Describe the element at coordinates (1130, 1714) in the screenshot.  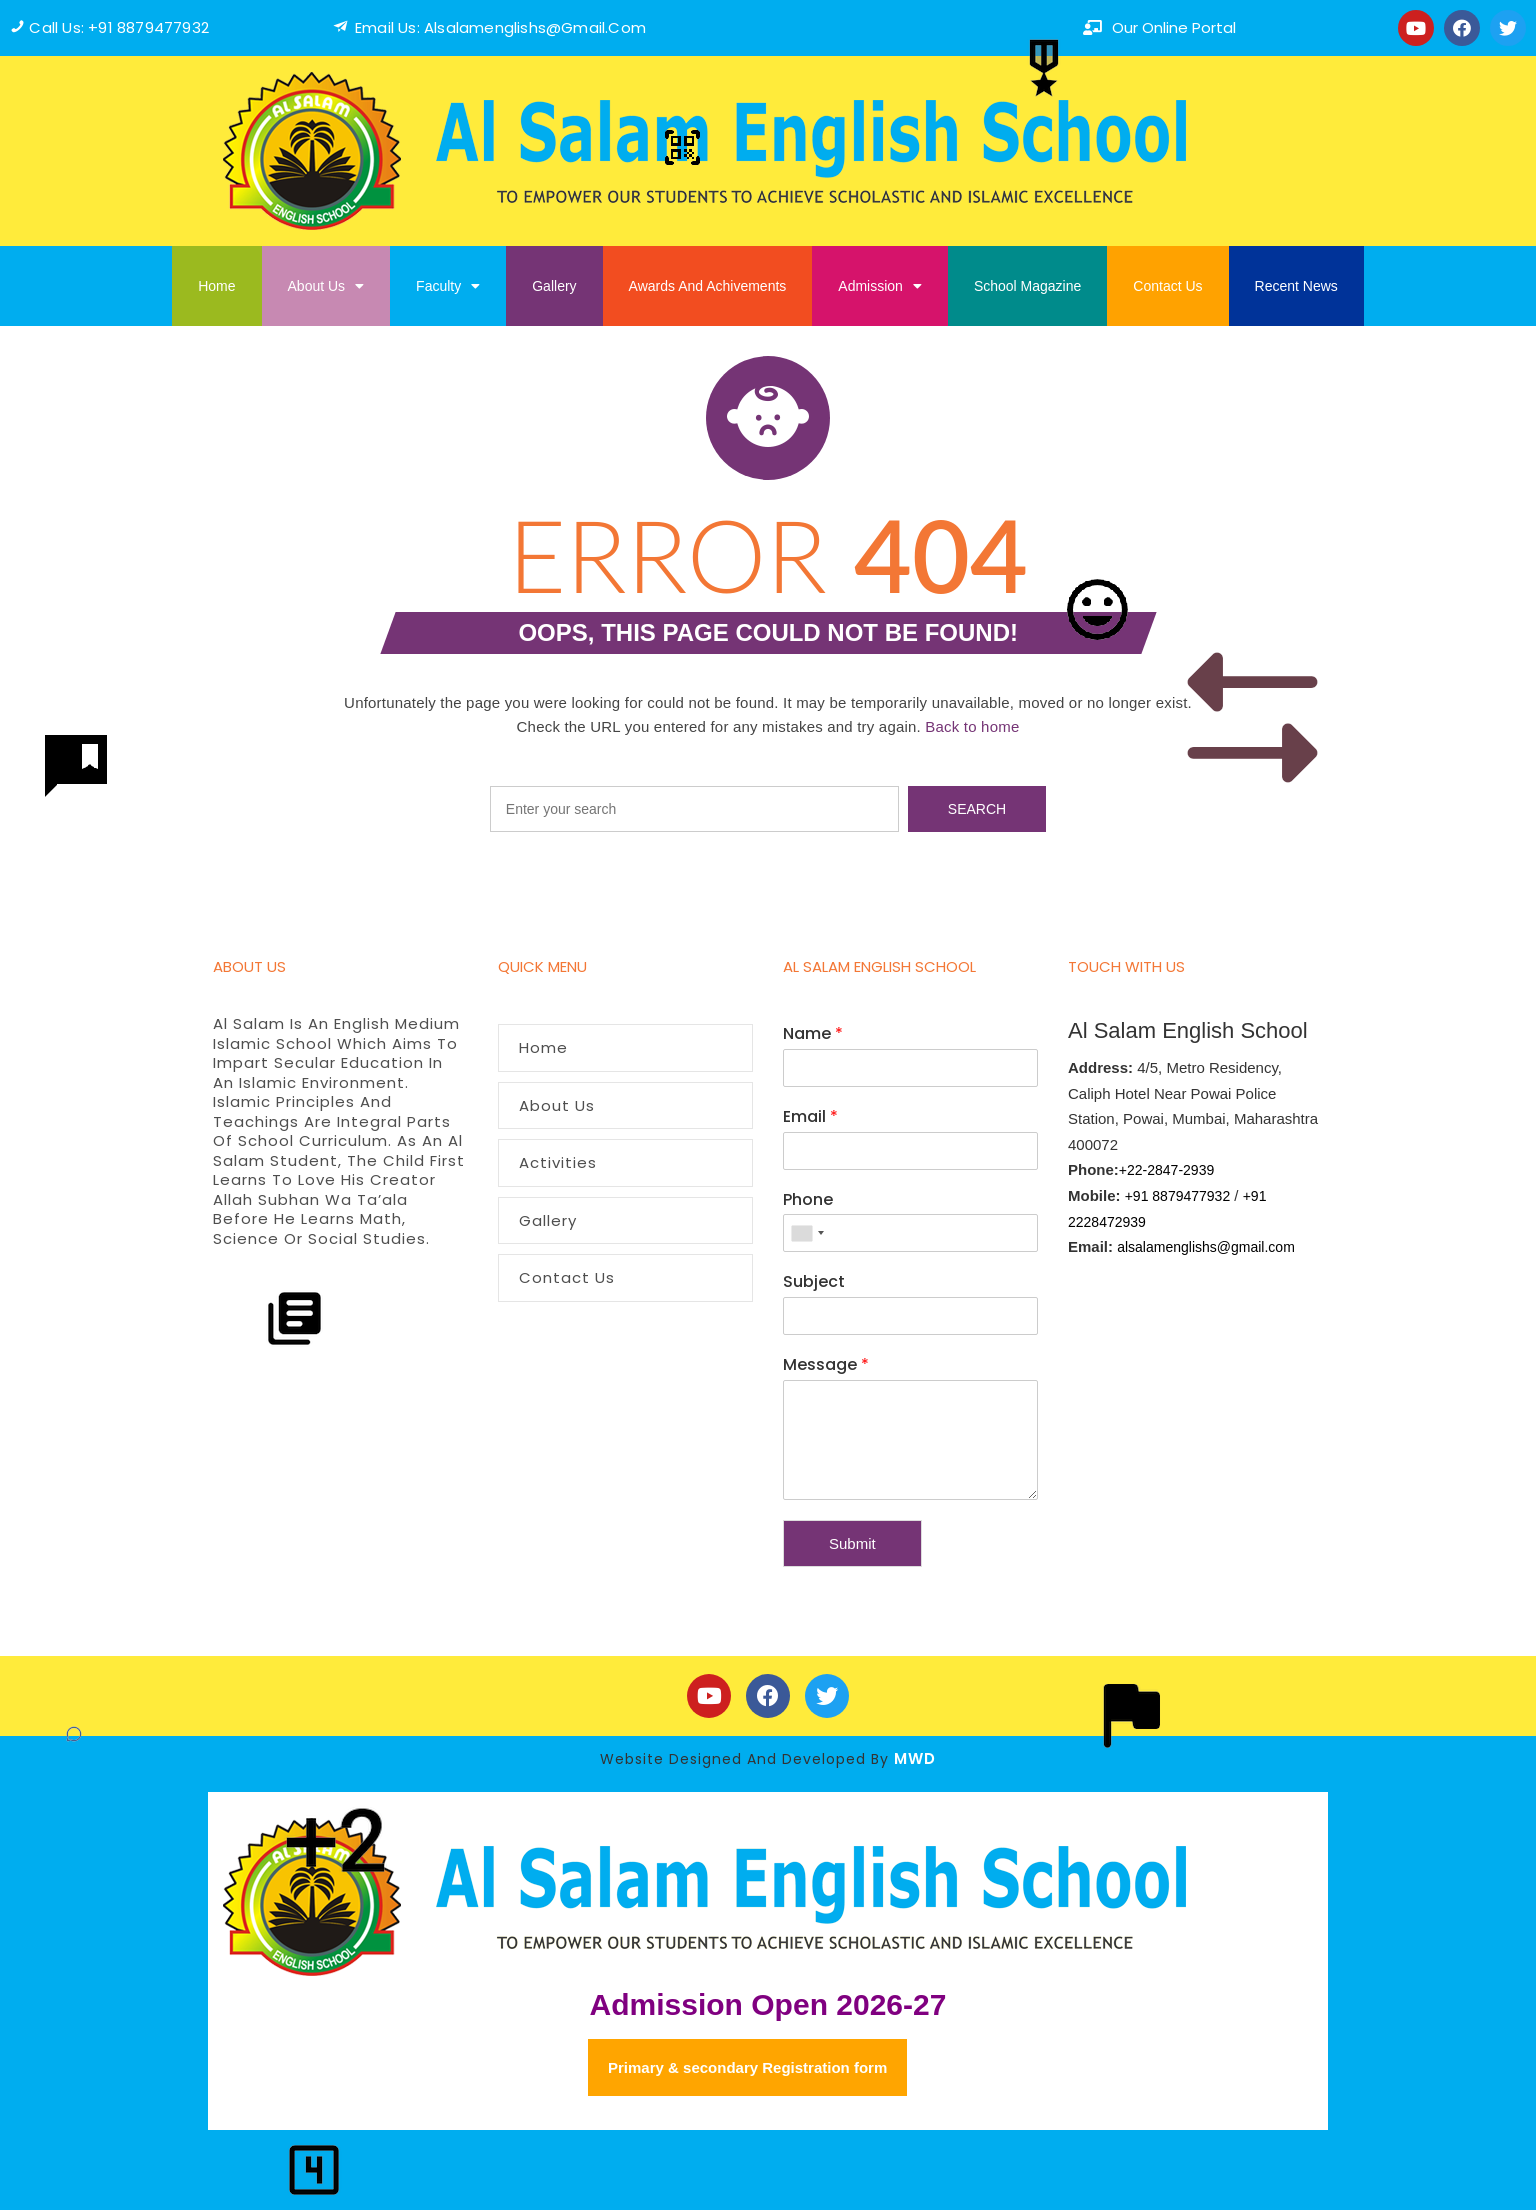
I see `flag or mark an item for review` at that location.